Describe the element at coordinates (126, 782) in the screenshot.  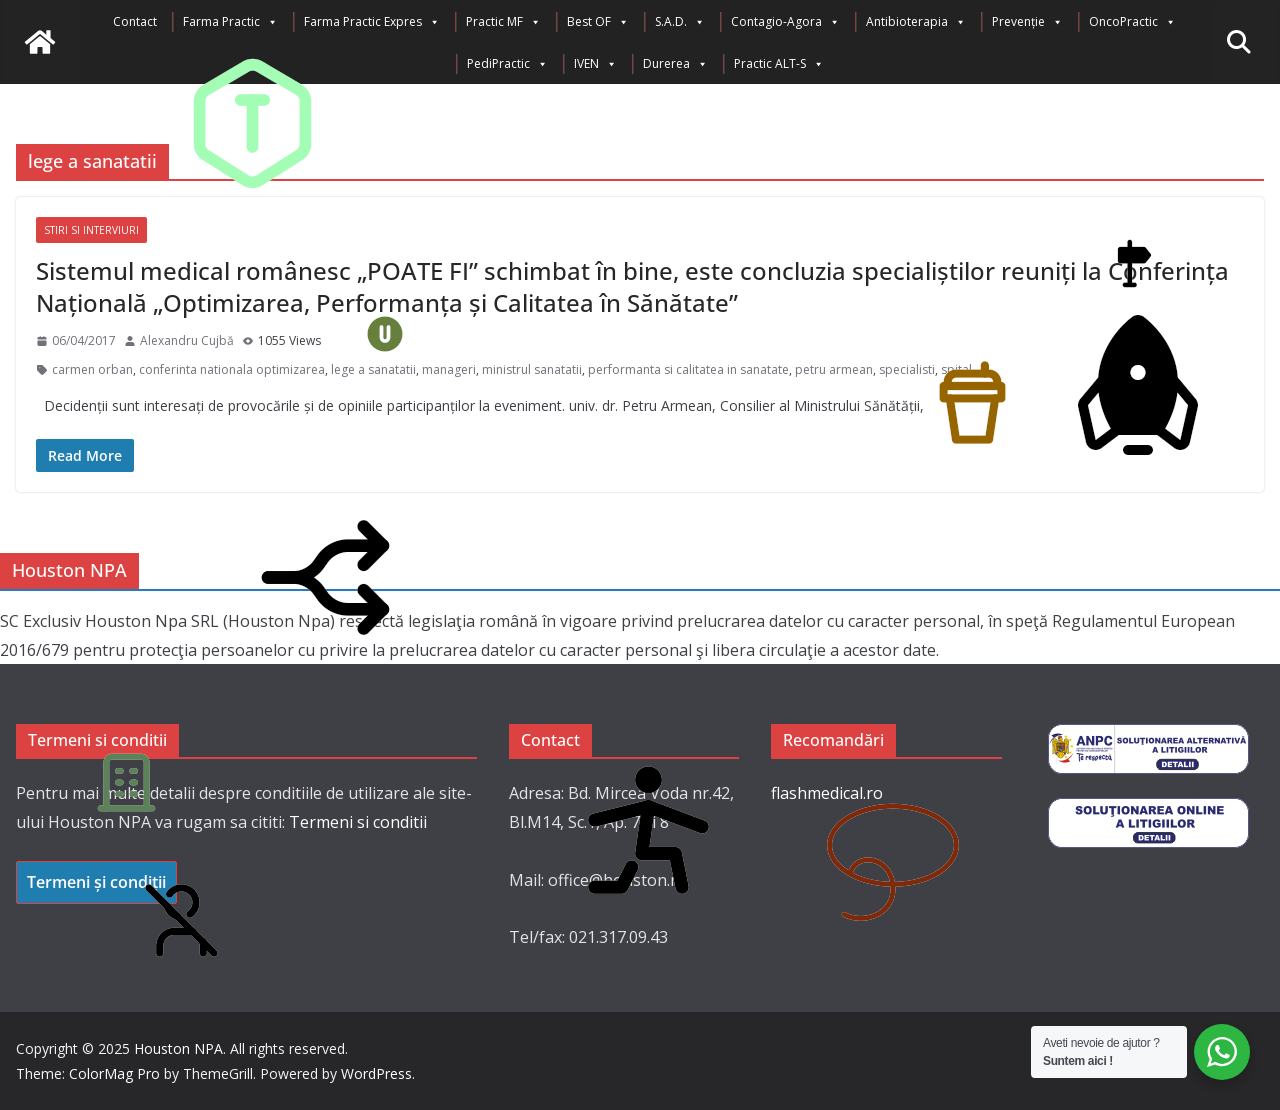
I see `view building or property details` at that location.